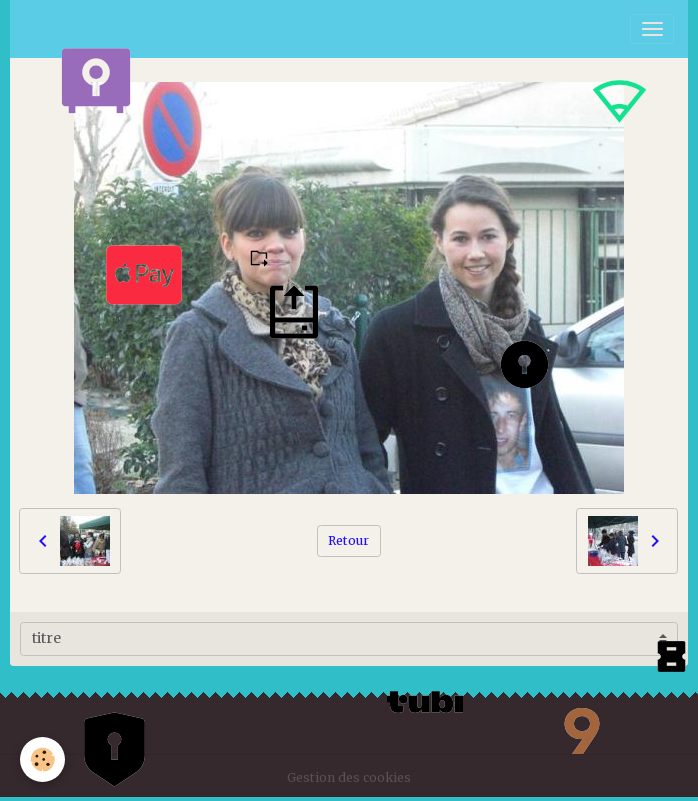 The width and height of the screenshot is (698, 801). Describe the element at coordinates (114, 749) in the screenshot. I see `access security or privacy settings` at that location.